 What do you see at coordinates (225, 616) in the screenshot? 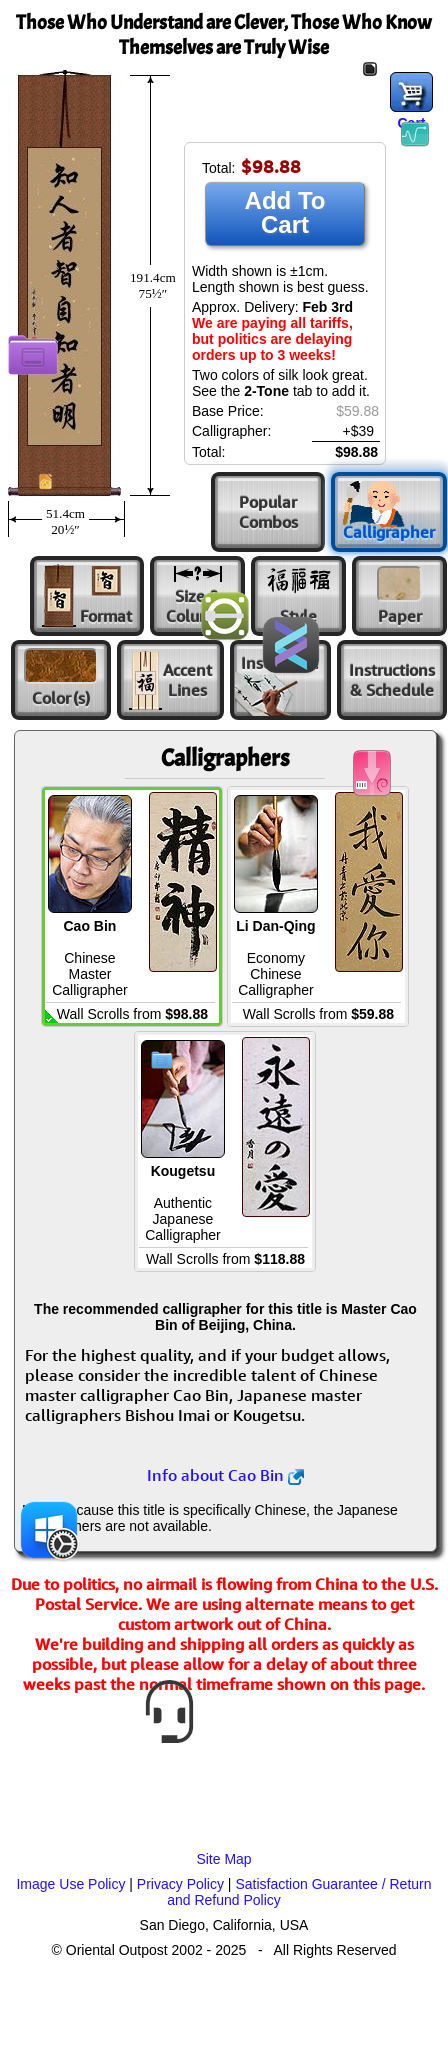
I see `open LibreCAD application` at bounding box center [225, 616].